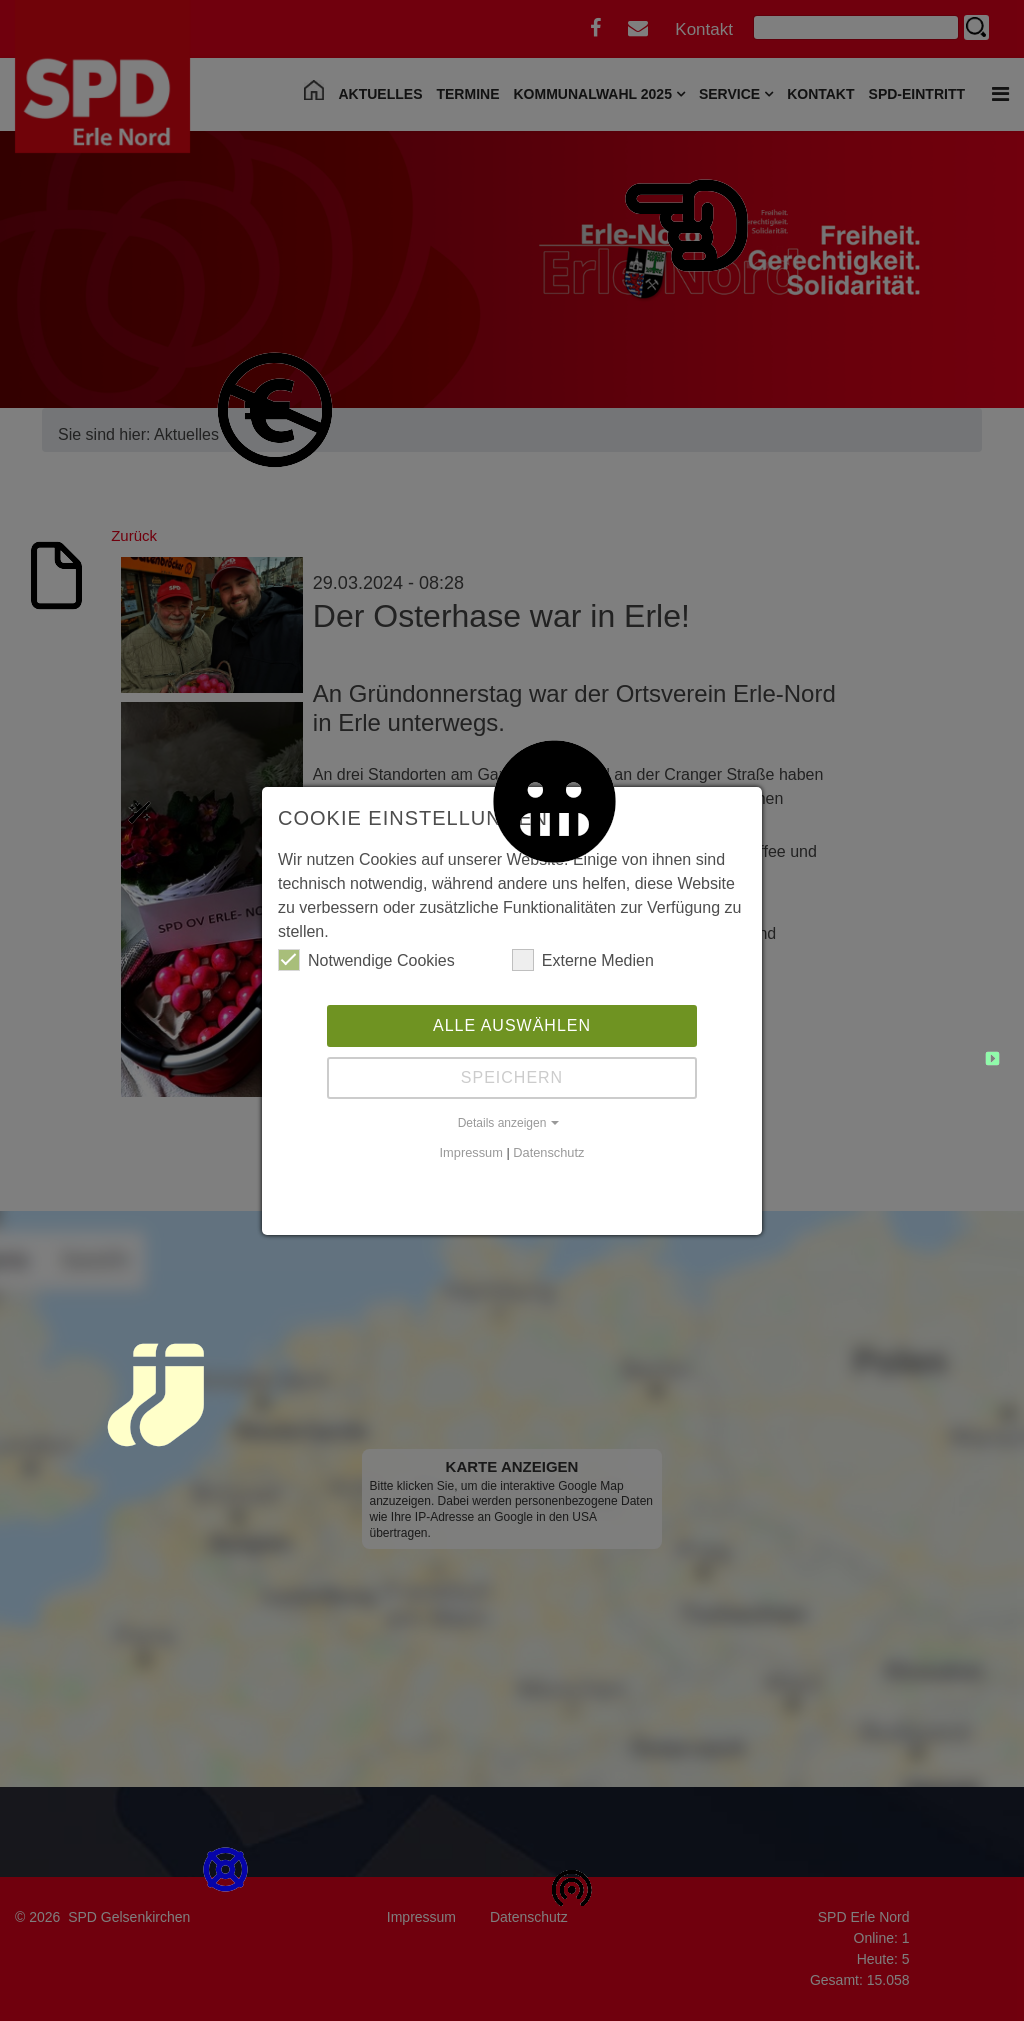 This screenshot has height=2021, width=1024. I want to click on apply magic or automatic enhancements, so click(139, 812).